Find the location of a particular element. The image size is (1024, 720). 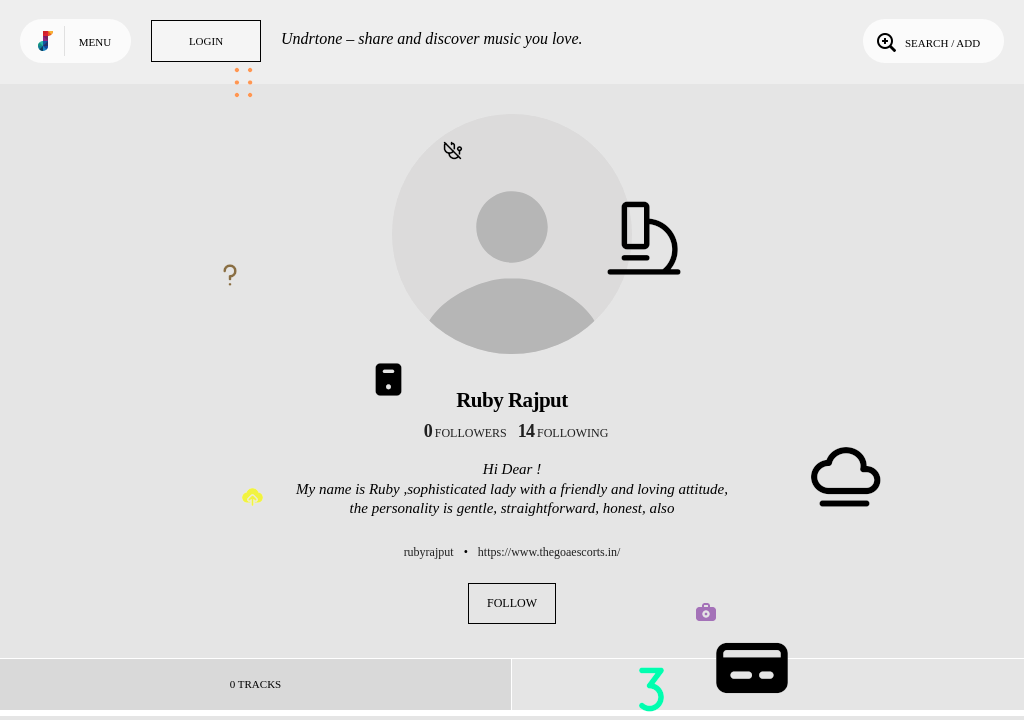

access mobile device settings is located at coordinates (388, 379).